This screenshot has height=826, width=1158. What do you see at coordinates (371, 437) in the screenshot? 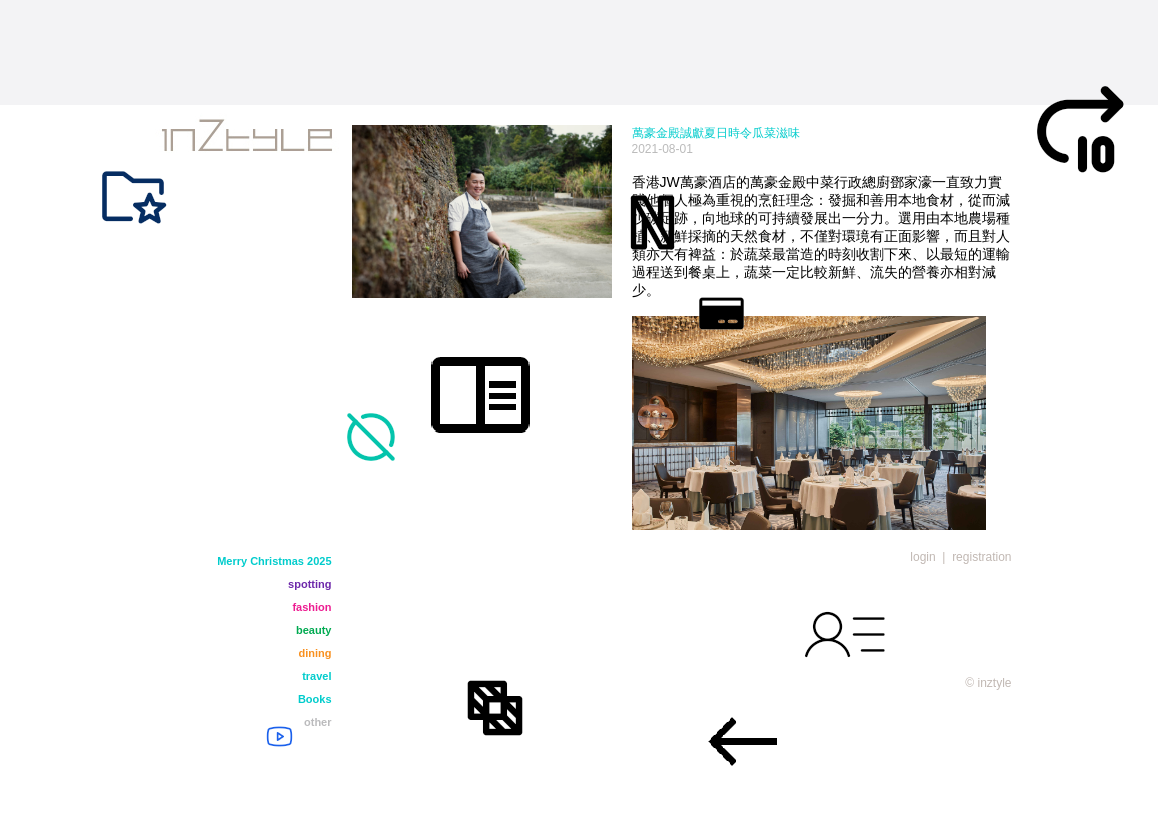
I see `indicates a disabled or inactive state` at bounding box center [371, 437].